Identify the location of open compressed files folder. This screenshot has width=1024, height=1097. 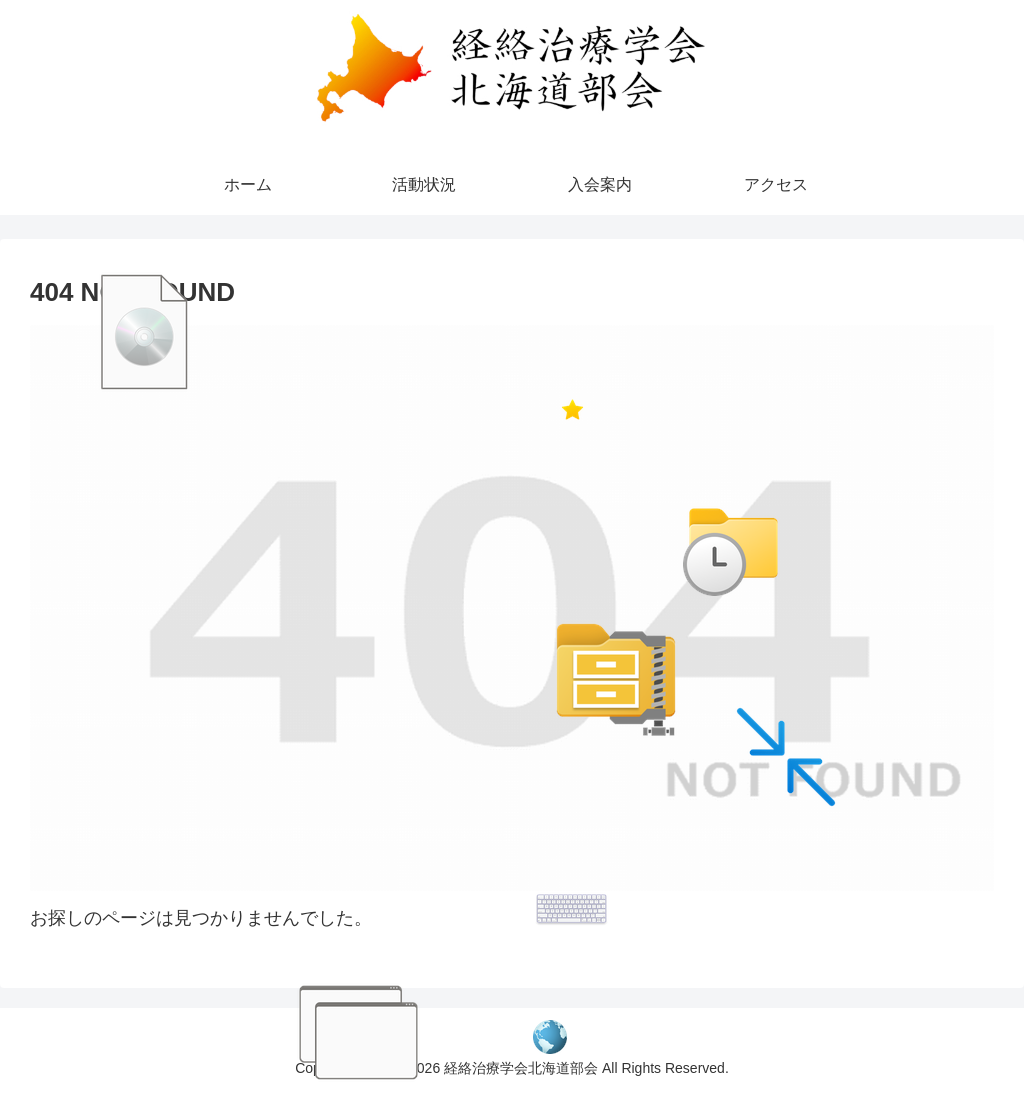
(615, 673).